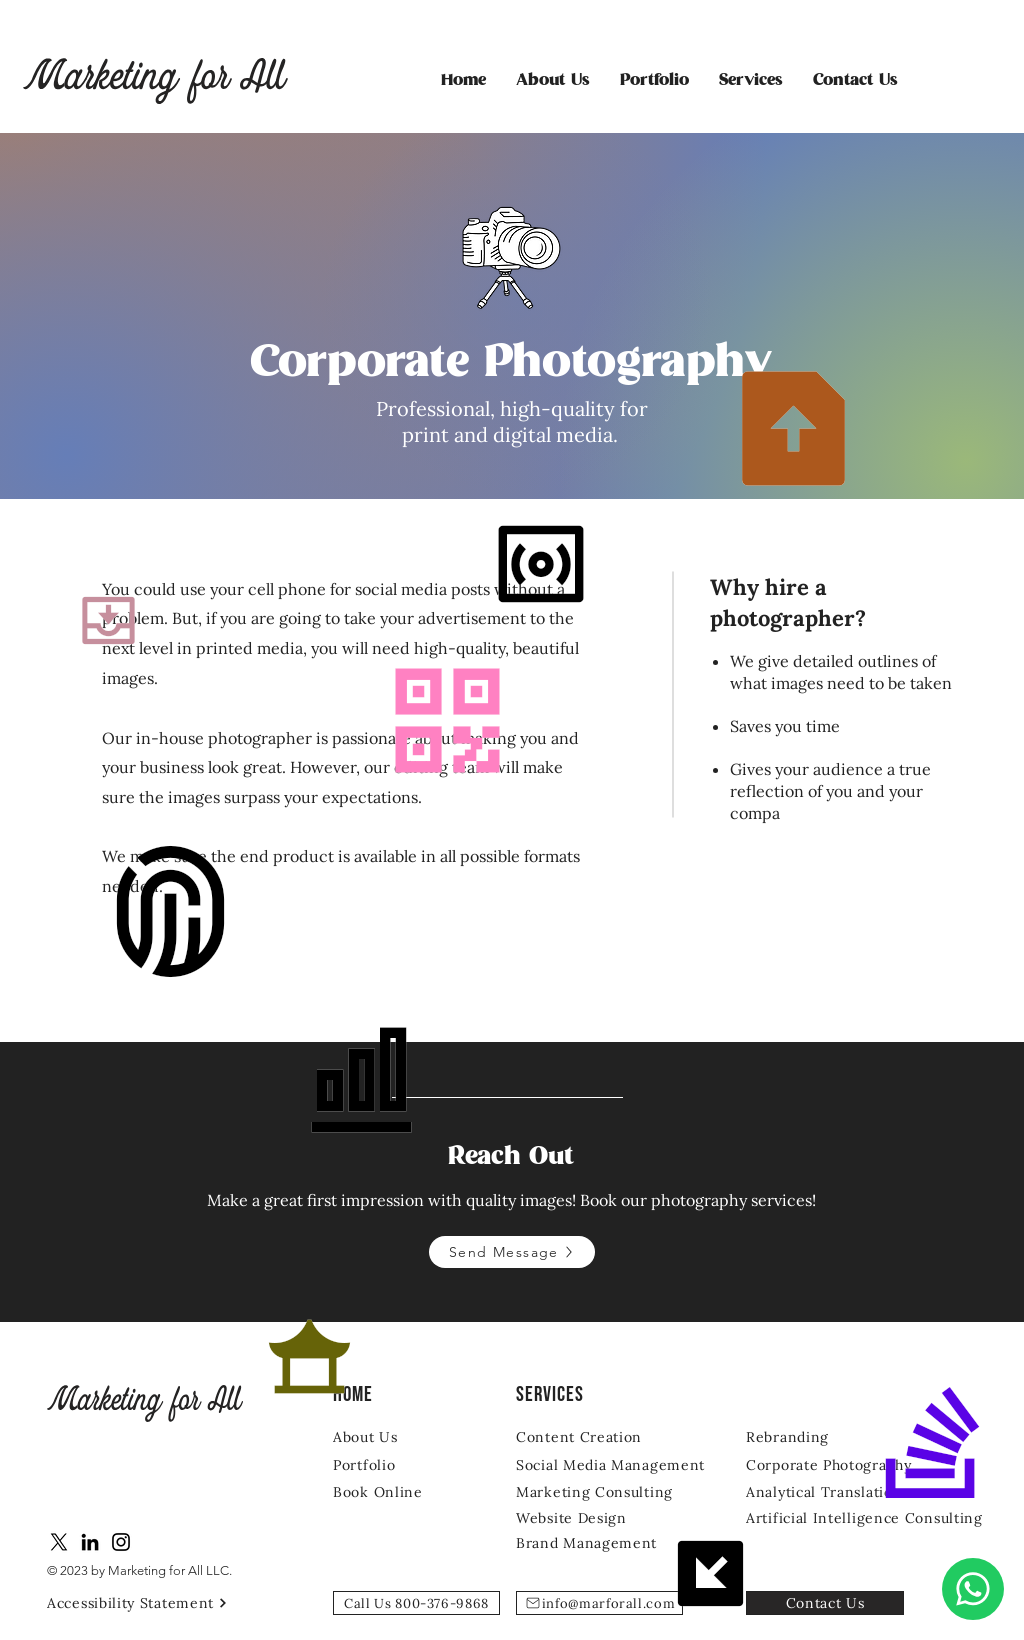 This screenshot has width=1024, height=1640. I want to click on open numbers spreadsheet app, so click(359, 1080).